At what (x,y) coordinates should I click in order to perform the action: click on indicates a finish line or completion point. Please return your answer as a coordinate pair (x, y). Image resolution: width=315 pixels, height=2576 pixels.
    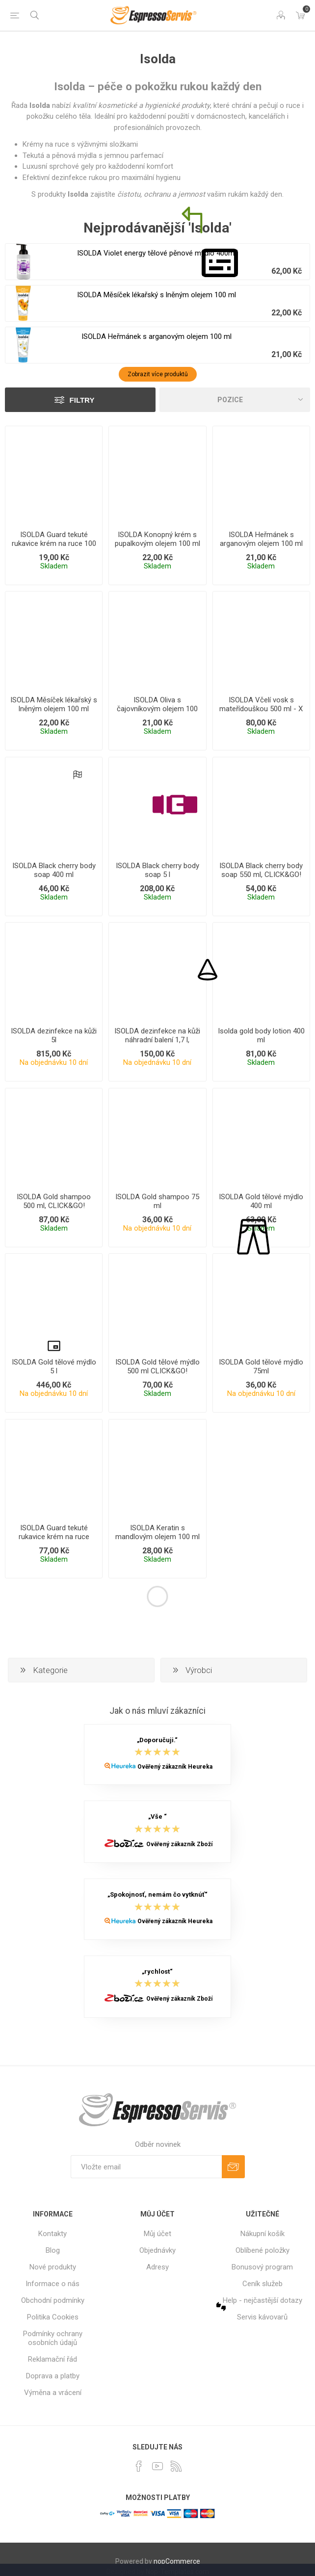
    Looking at the image, I should click on (77, 774).